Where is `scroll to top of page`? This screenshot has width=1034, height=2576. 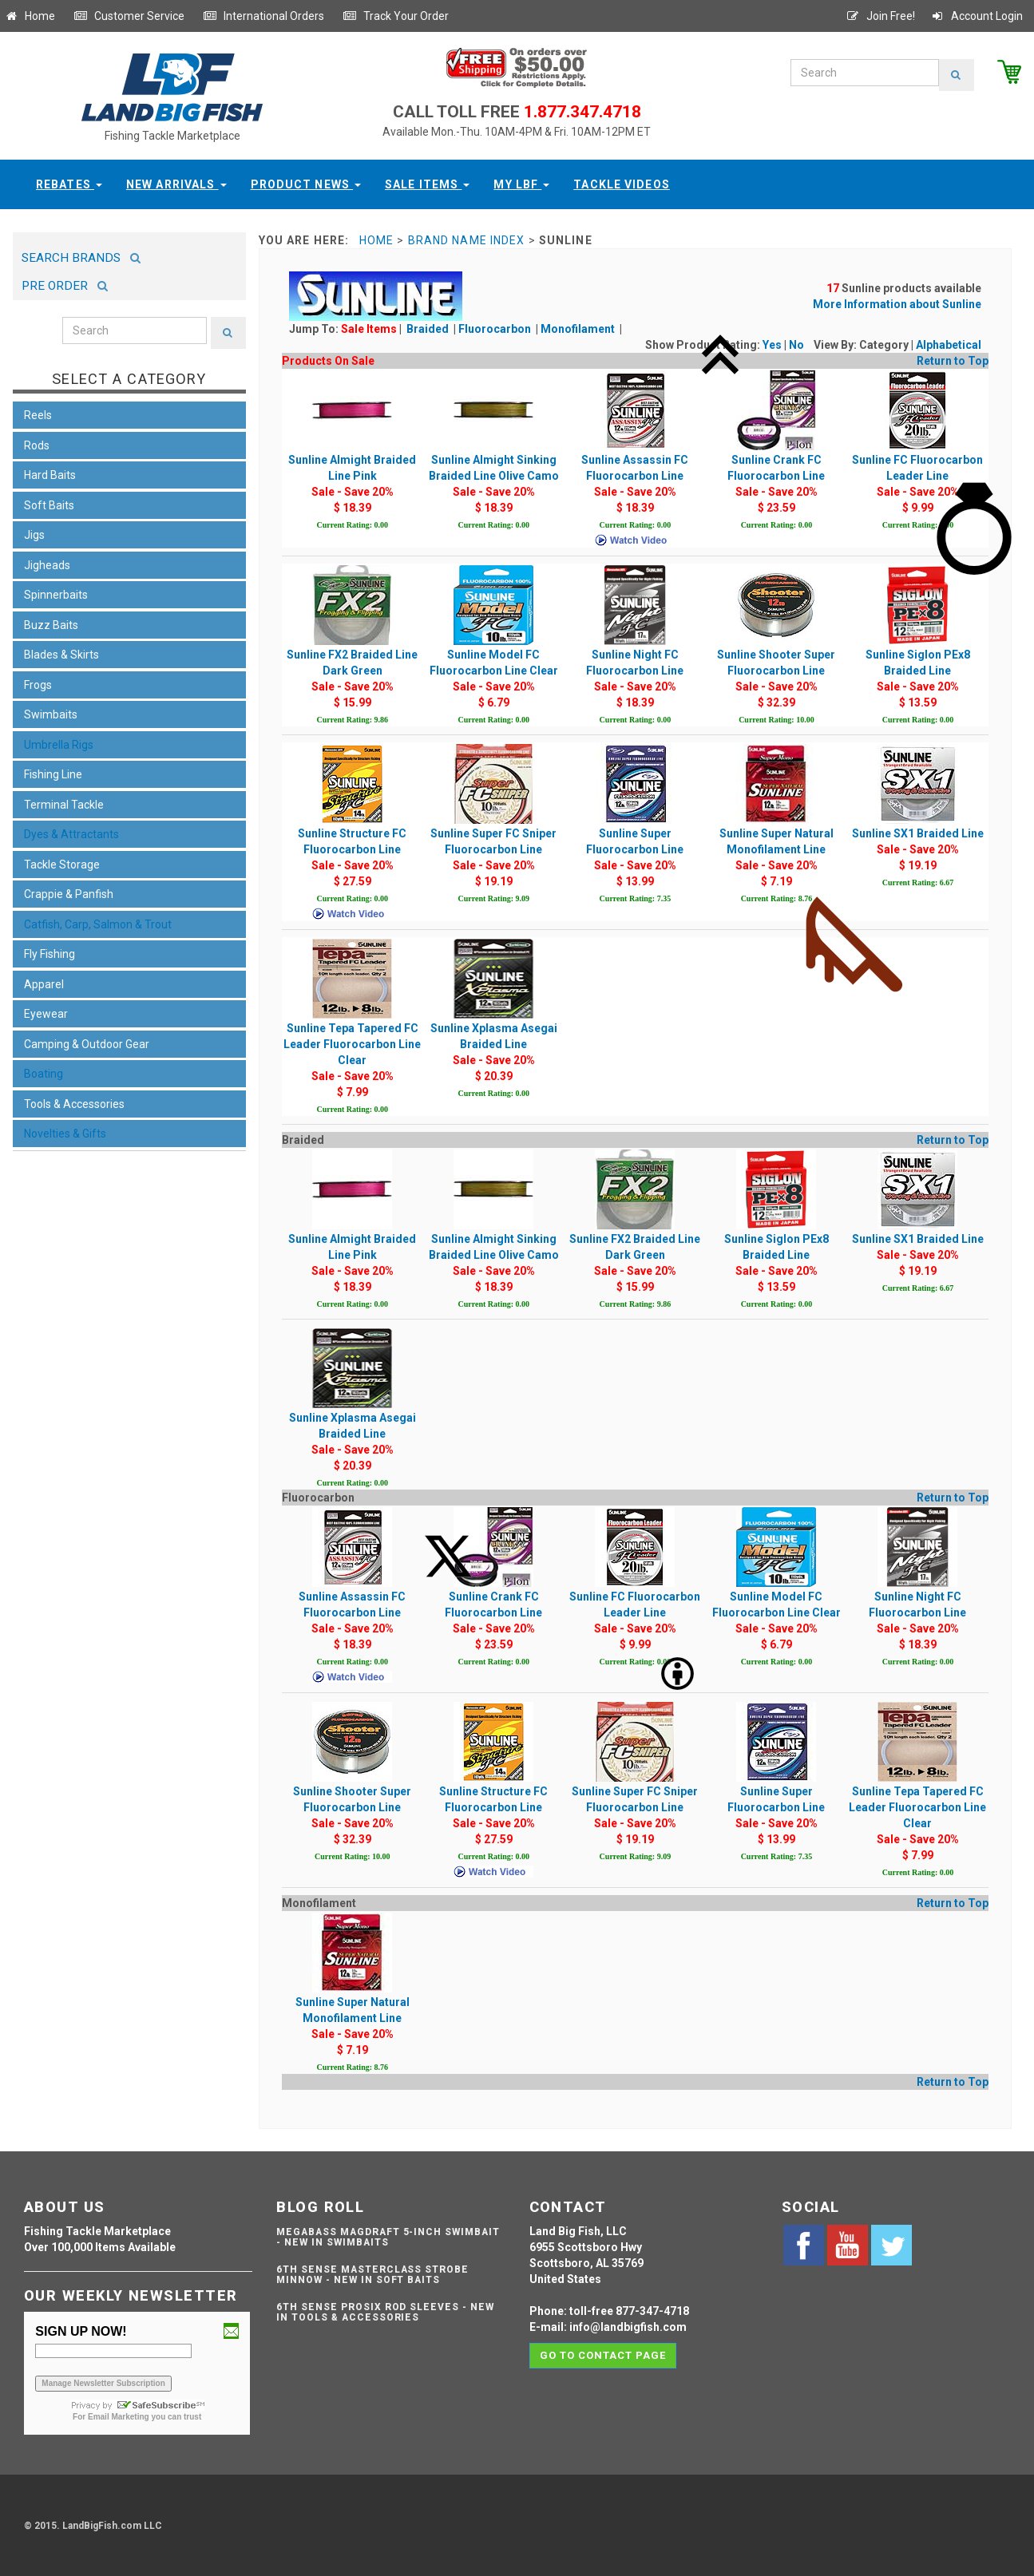
scroll to top of page is located at coordinates (720, 356).